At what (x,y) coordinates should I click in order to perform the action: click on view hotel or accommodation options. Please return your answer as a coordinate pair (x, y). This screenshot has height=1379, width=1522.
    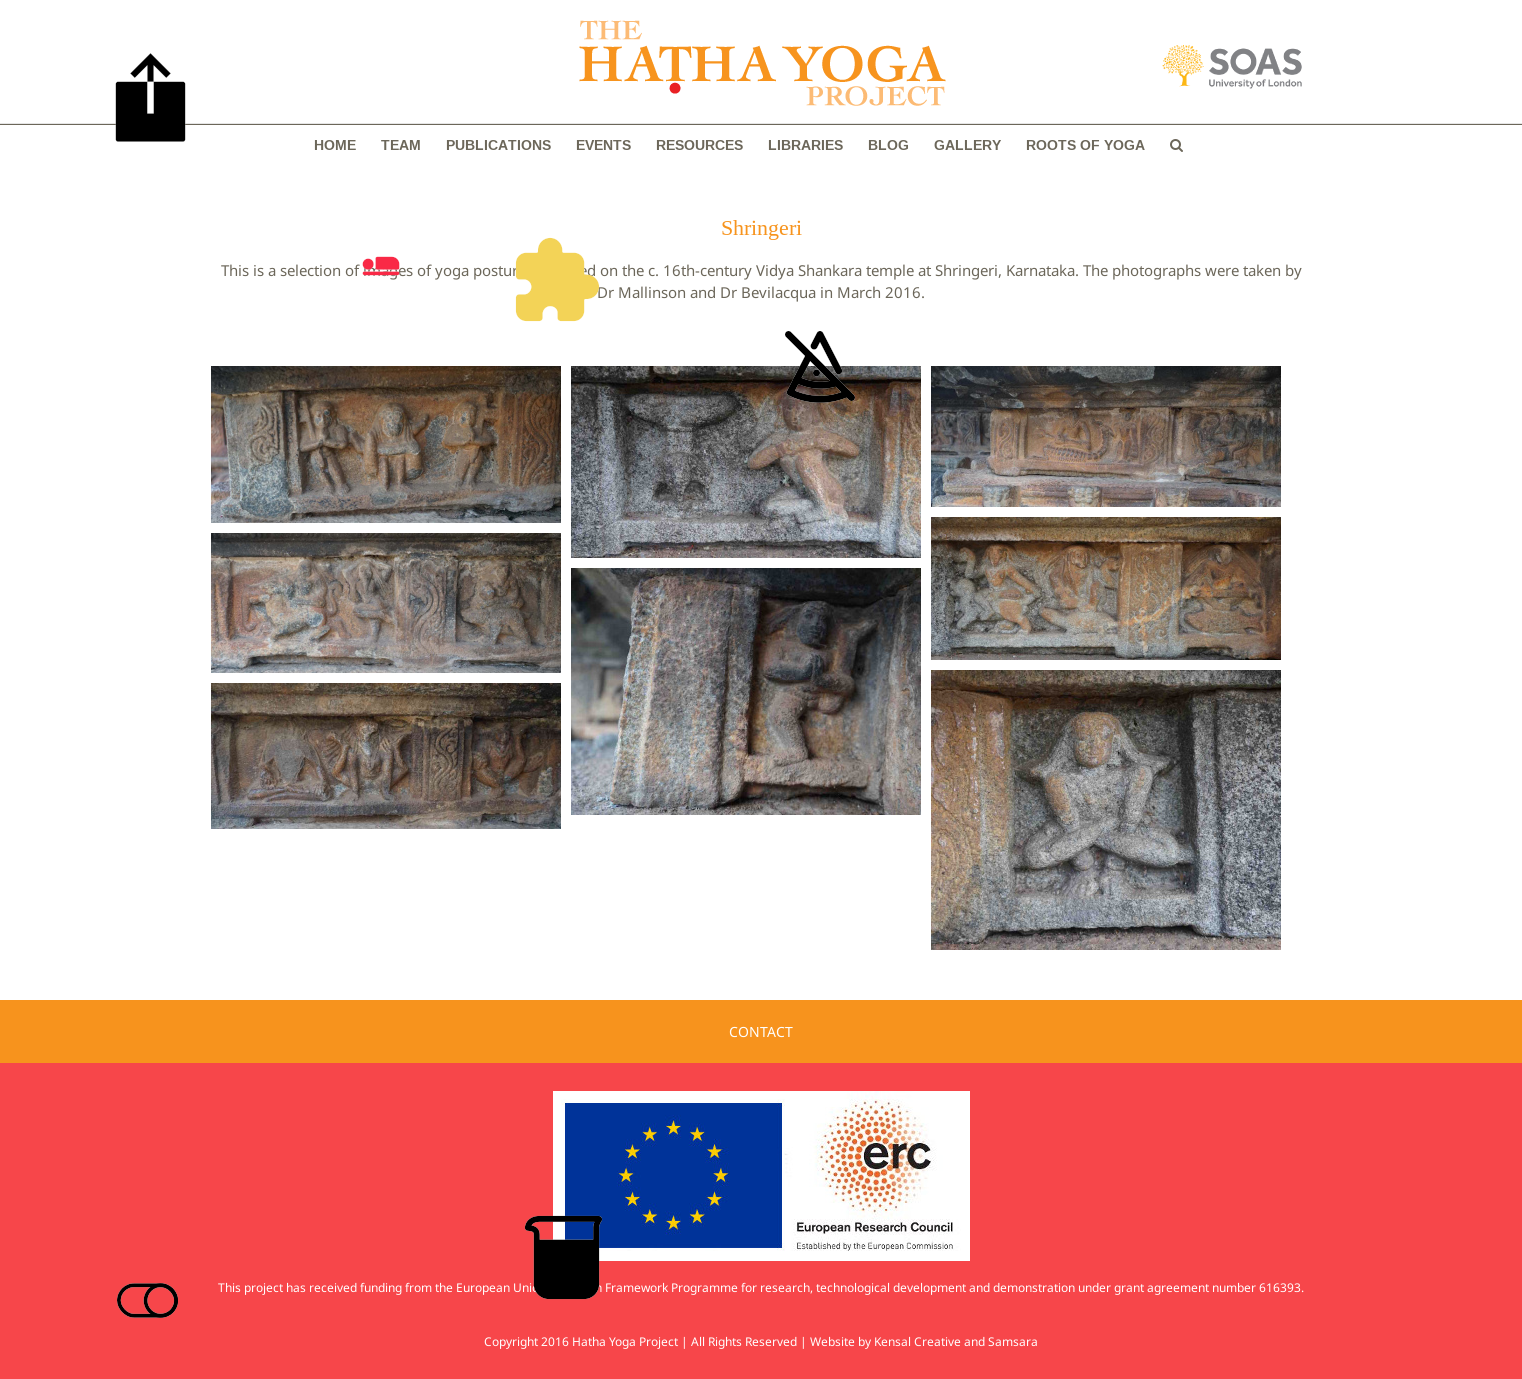
    Looking at the image, I should click on (381, 266).